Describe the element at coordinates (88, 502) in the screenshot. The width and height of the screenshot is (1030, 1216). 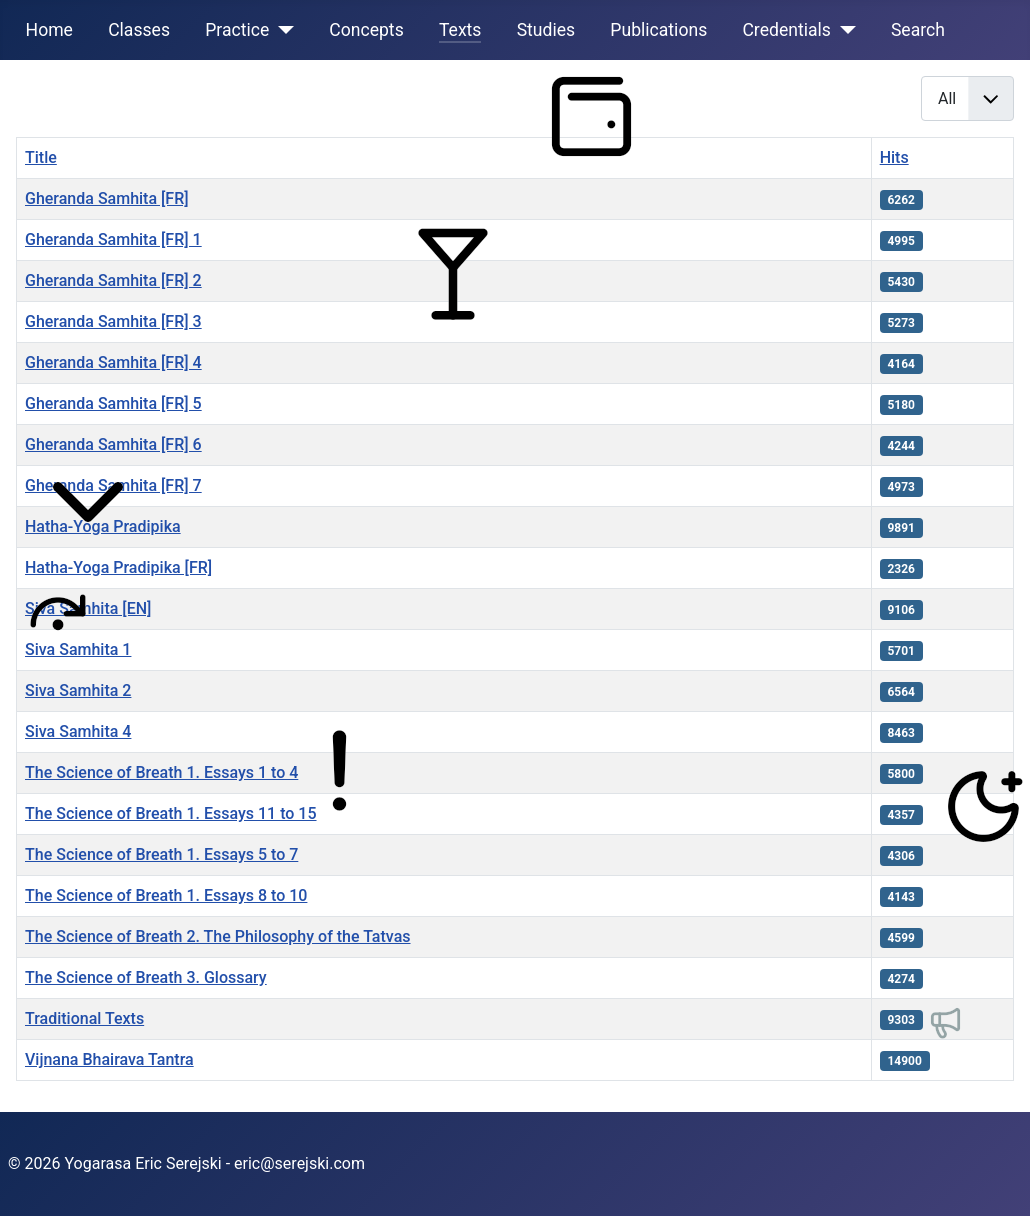
I see `expand a dropdown menu or section` at that location.